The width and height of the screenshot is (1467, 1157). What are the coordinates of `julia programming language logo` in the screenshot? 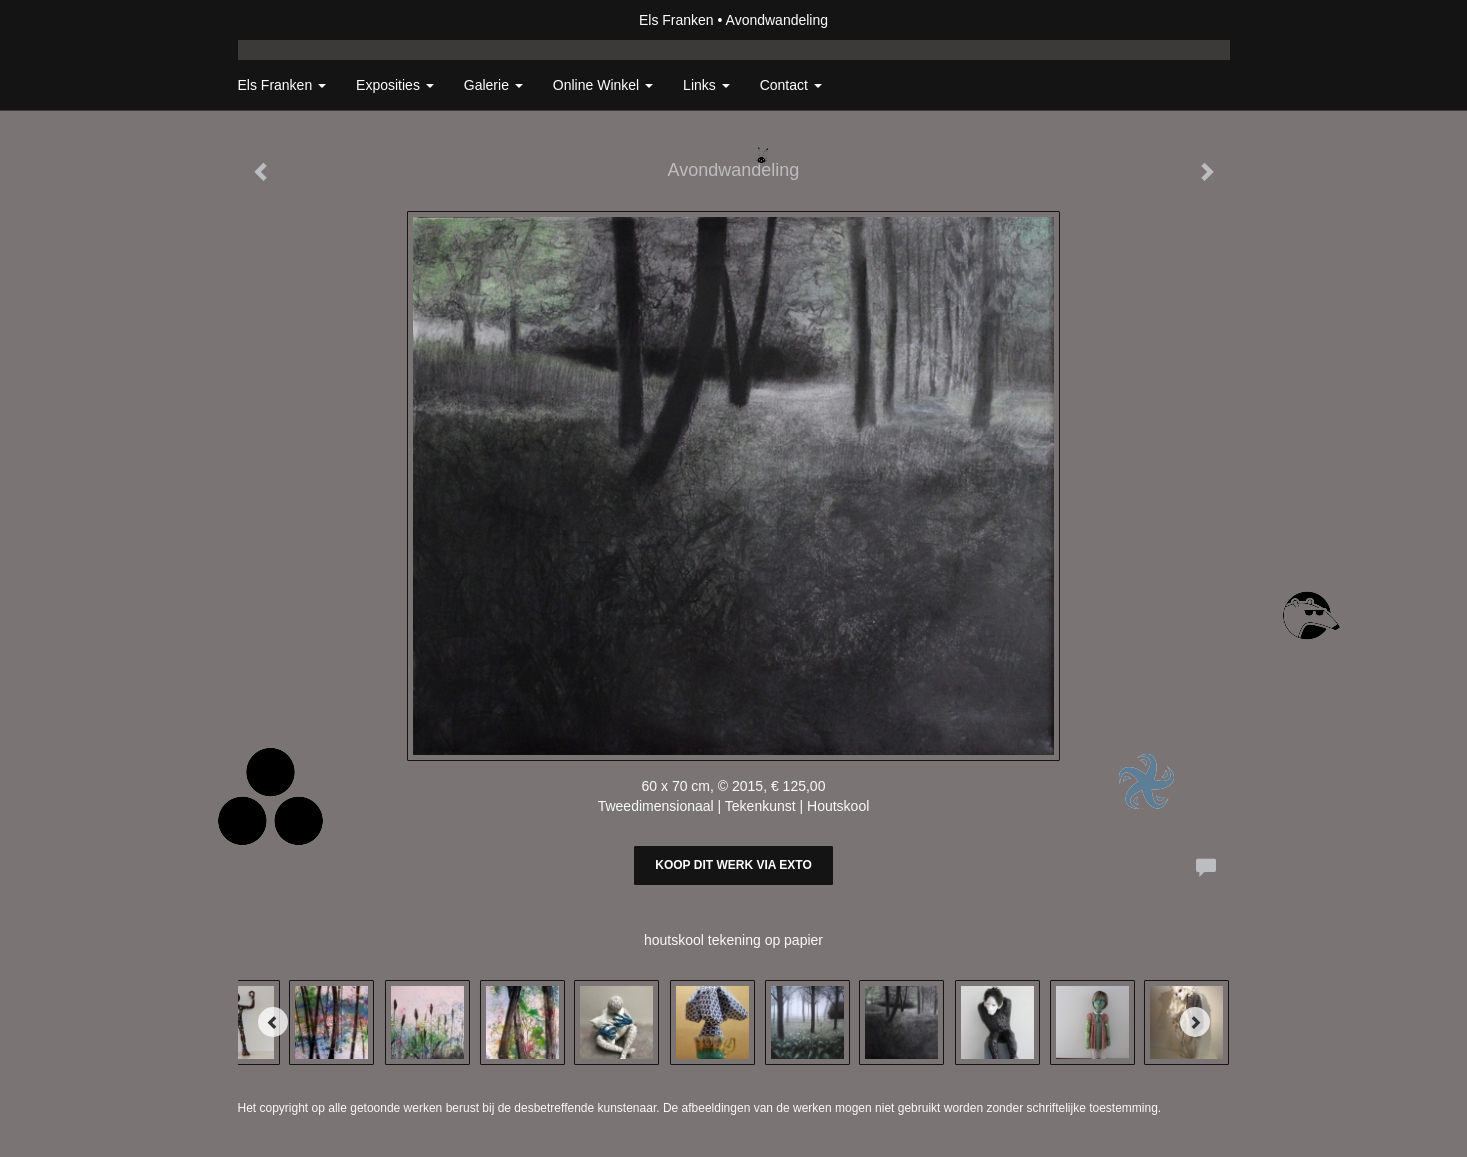 It's located at (270, 796).